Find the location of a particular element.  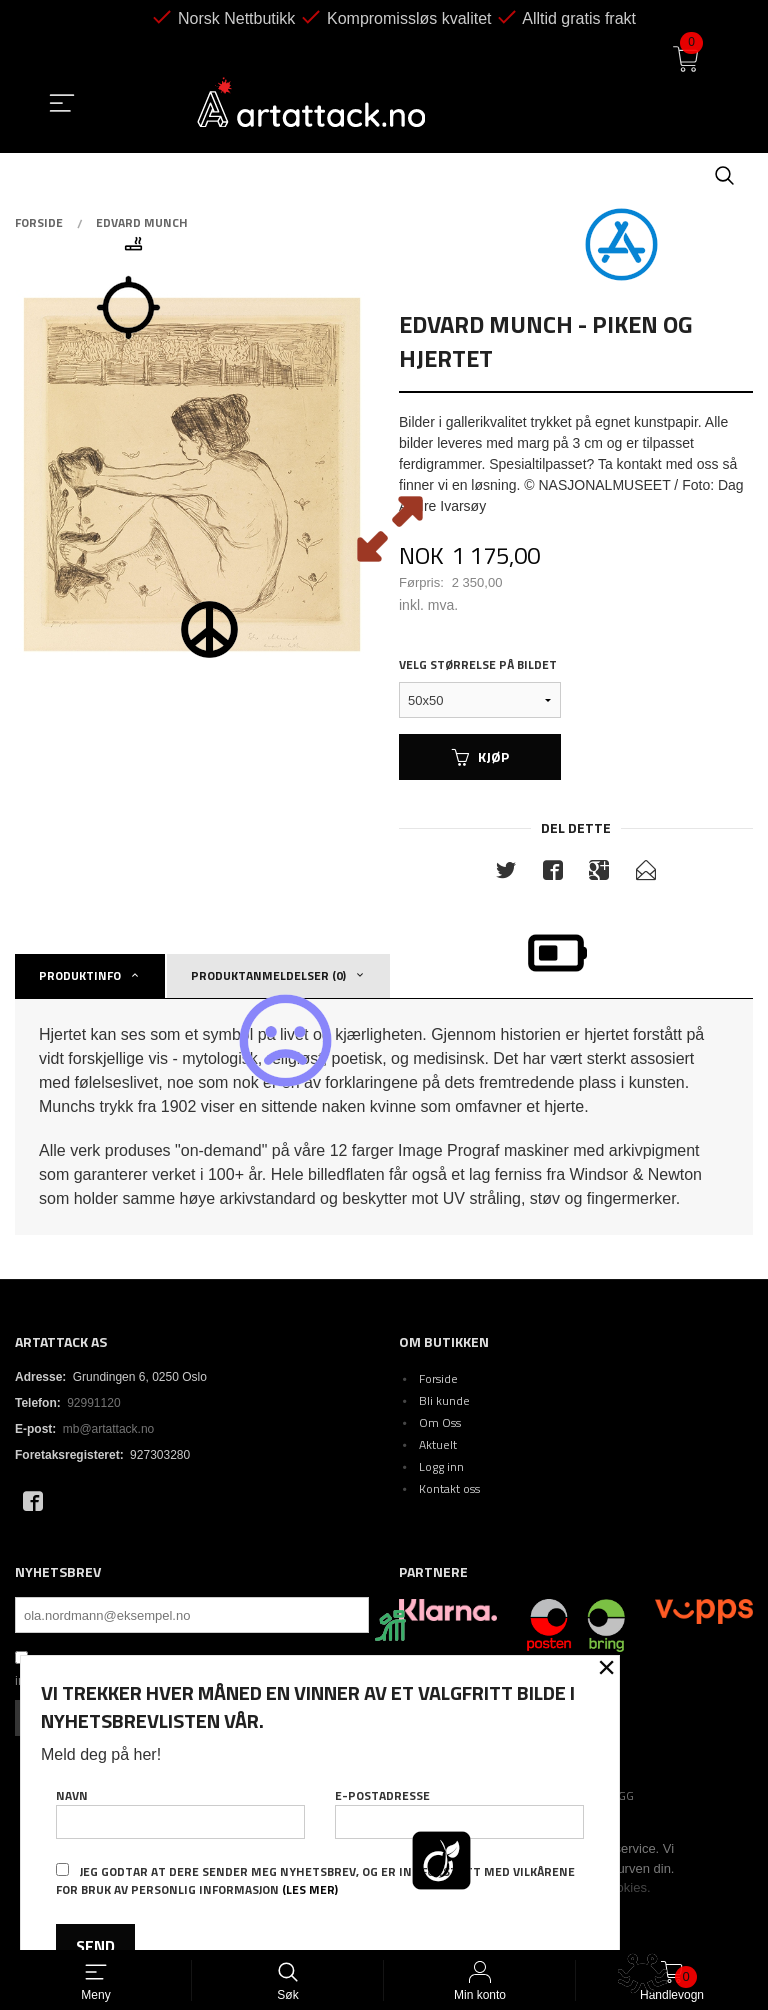

open the Apple App Store is located at coordinates (621, 244).